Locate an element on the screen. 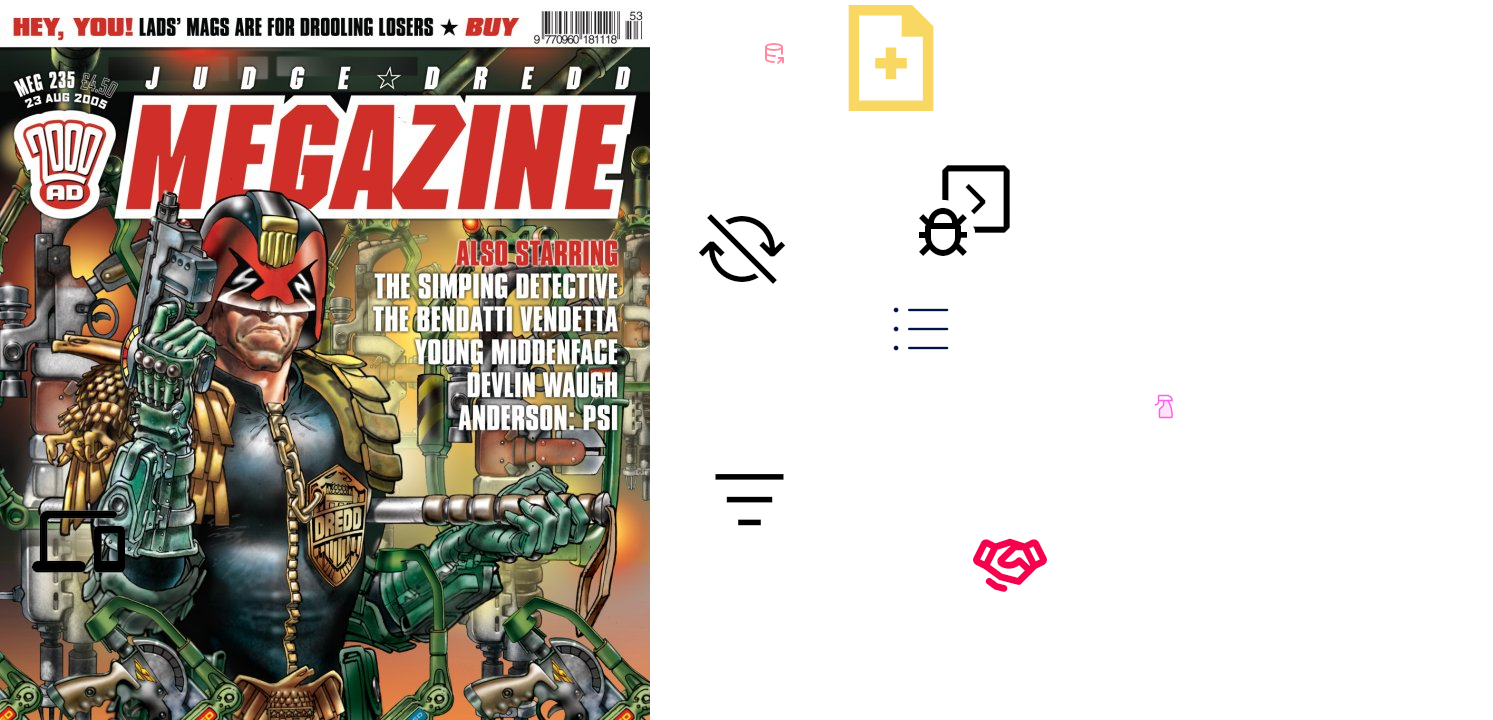 This screenshot has width=1493, height=720. access cleaning or household supplies is located at coordinates (1164, 406).